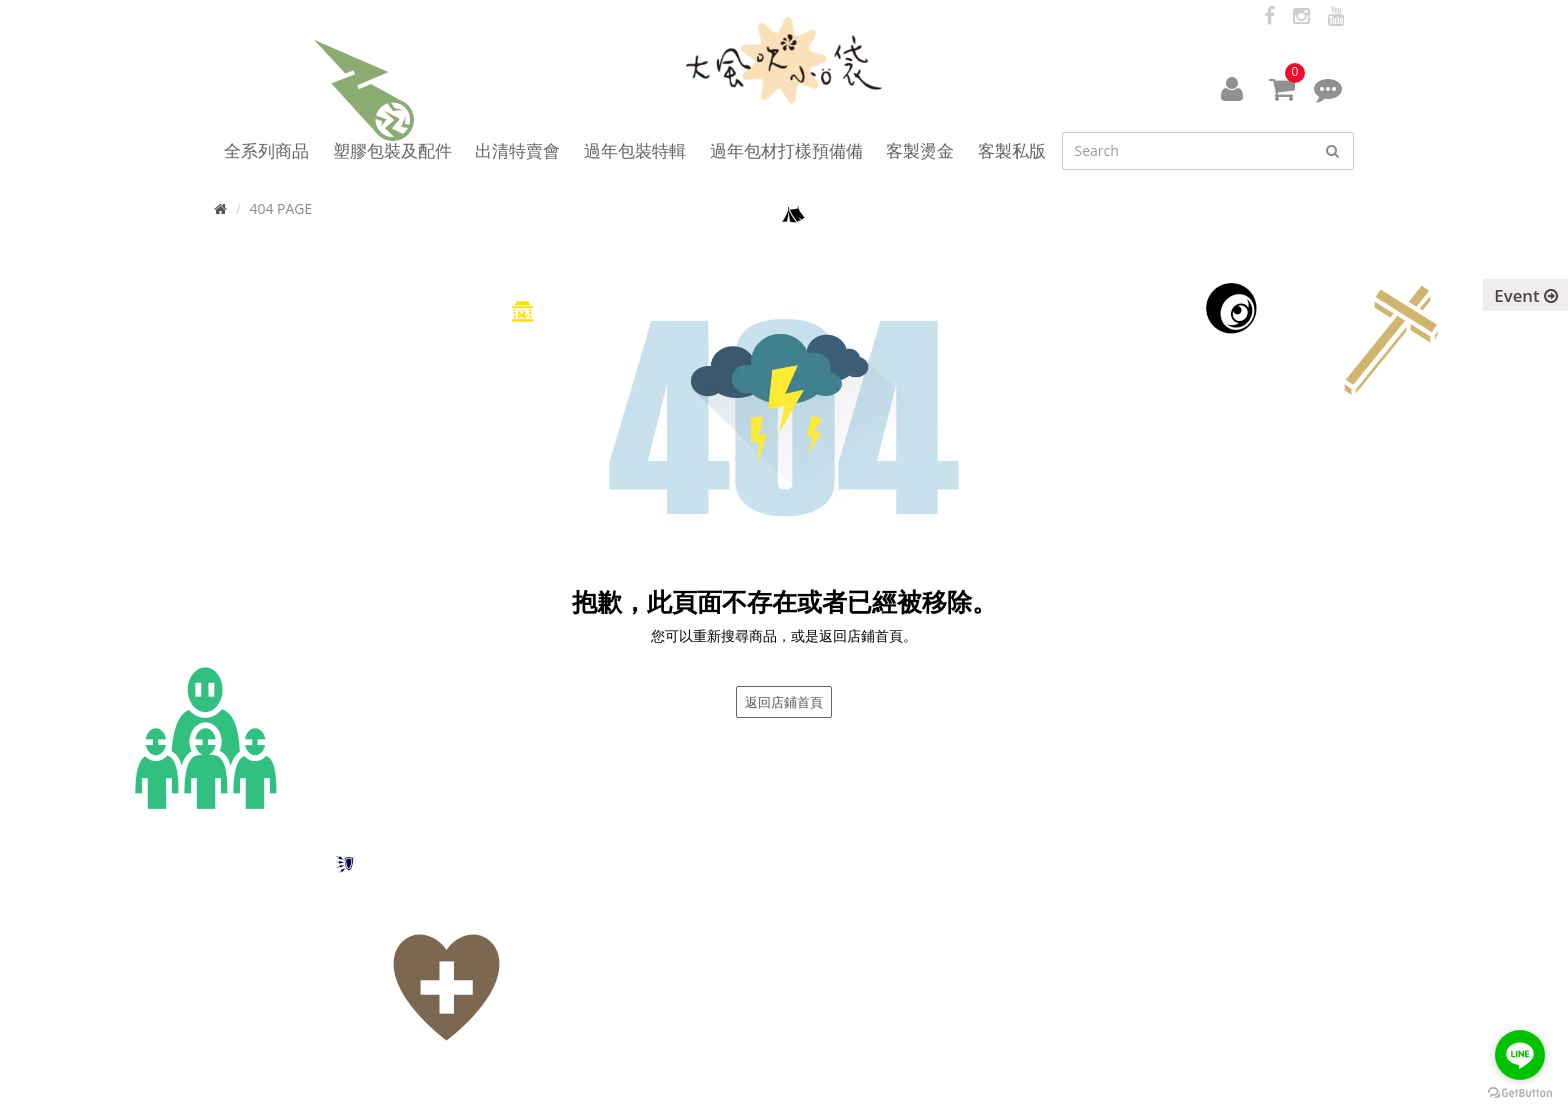  What do you see at coordinates (793, 214) in the screenshot?
I see `access camping or outdoor activity features` at bounding box center [793, 214].